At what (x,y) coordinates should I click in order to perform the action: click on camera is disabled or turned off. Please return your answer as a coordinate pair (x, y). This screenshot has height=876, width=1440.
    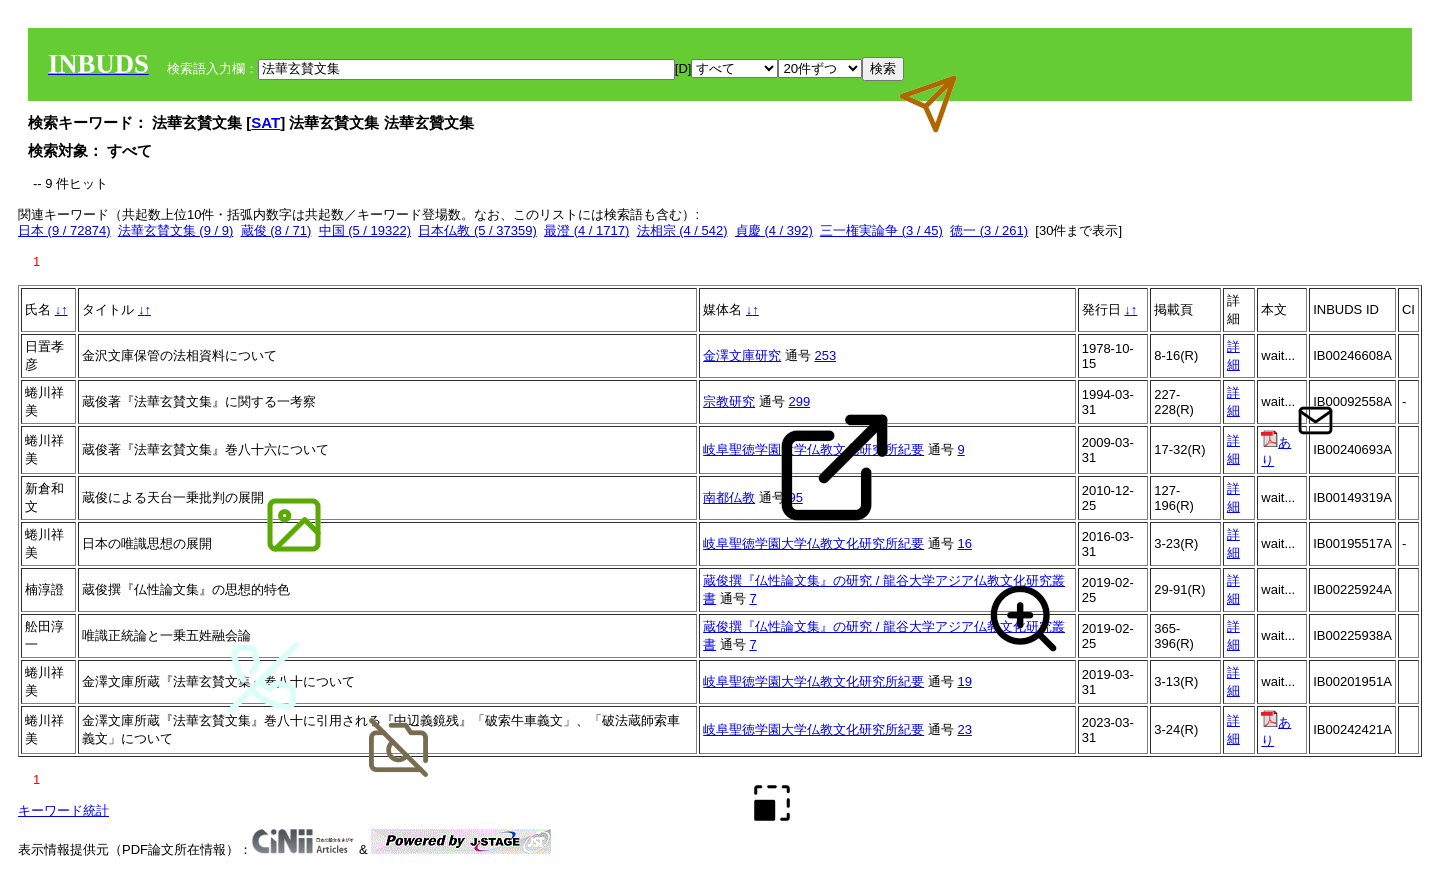
    Looking at the image, I should click on (398, 747).